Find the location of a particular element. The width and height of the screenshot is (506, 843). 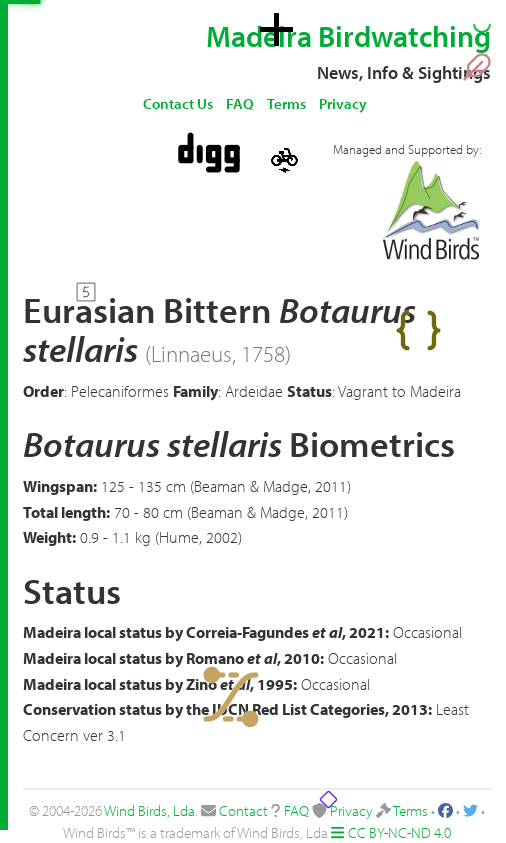

select or navigate to item number five is located at coordinates (86, 292).